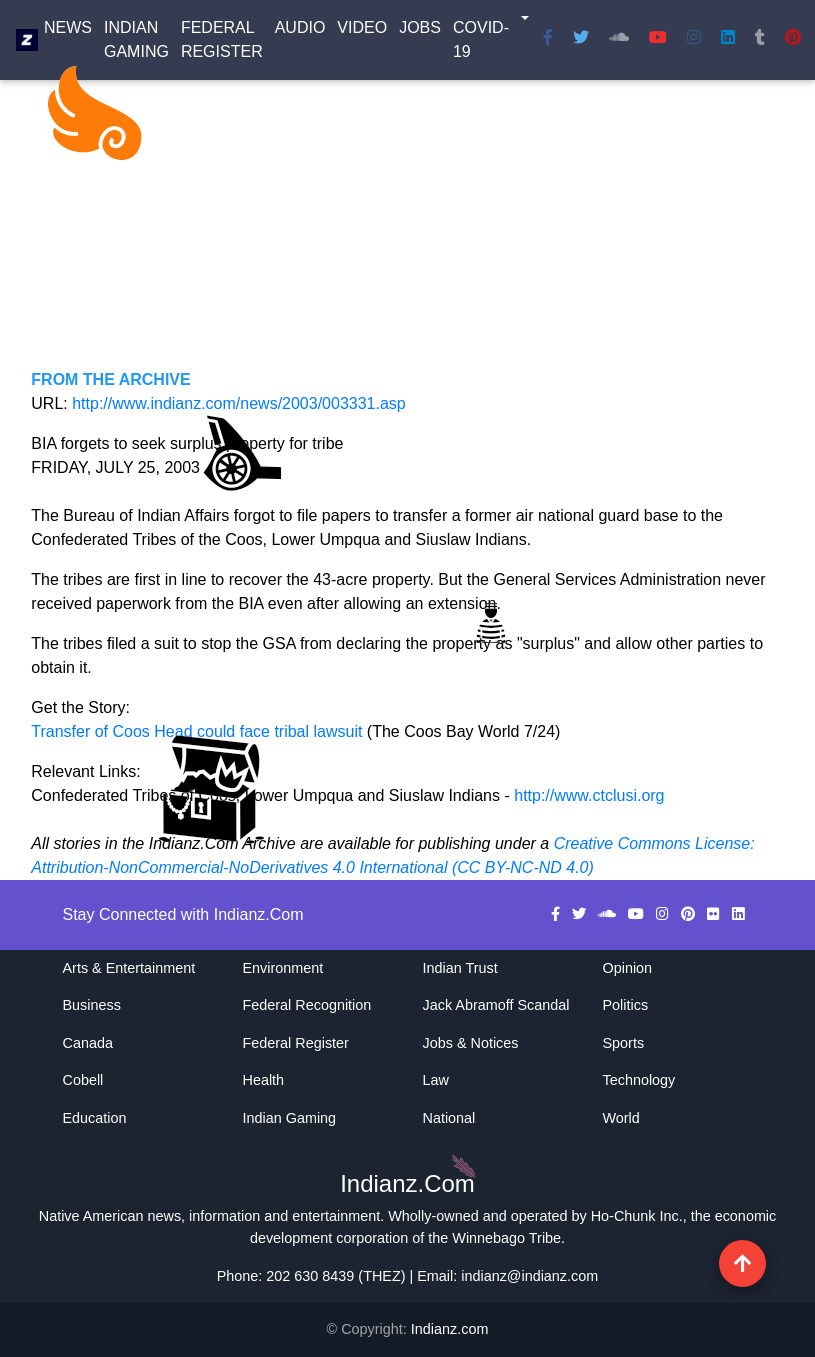 Image resolution: width=815 pixels, height=1357 pixels. I want to click on view collected rewards or loot, so click(211, 789).